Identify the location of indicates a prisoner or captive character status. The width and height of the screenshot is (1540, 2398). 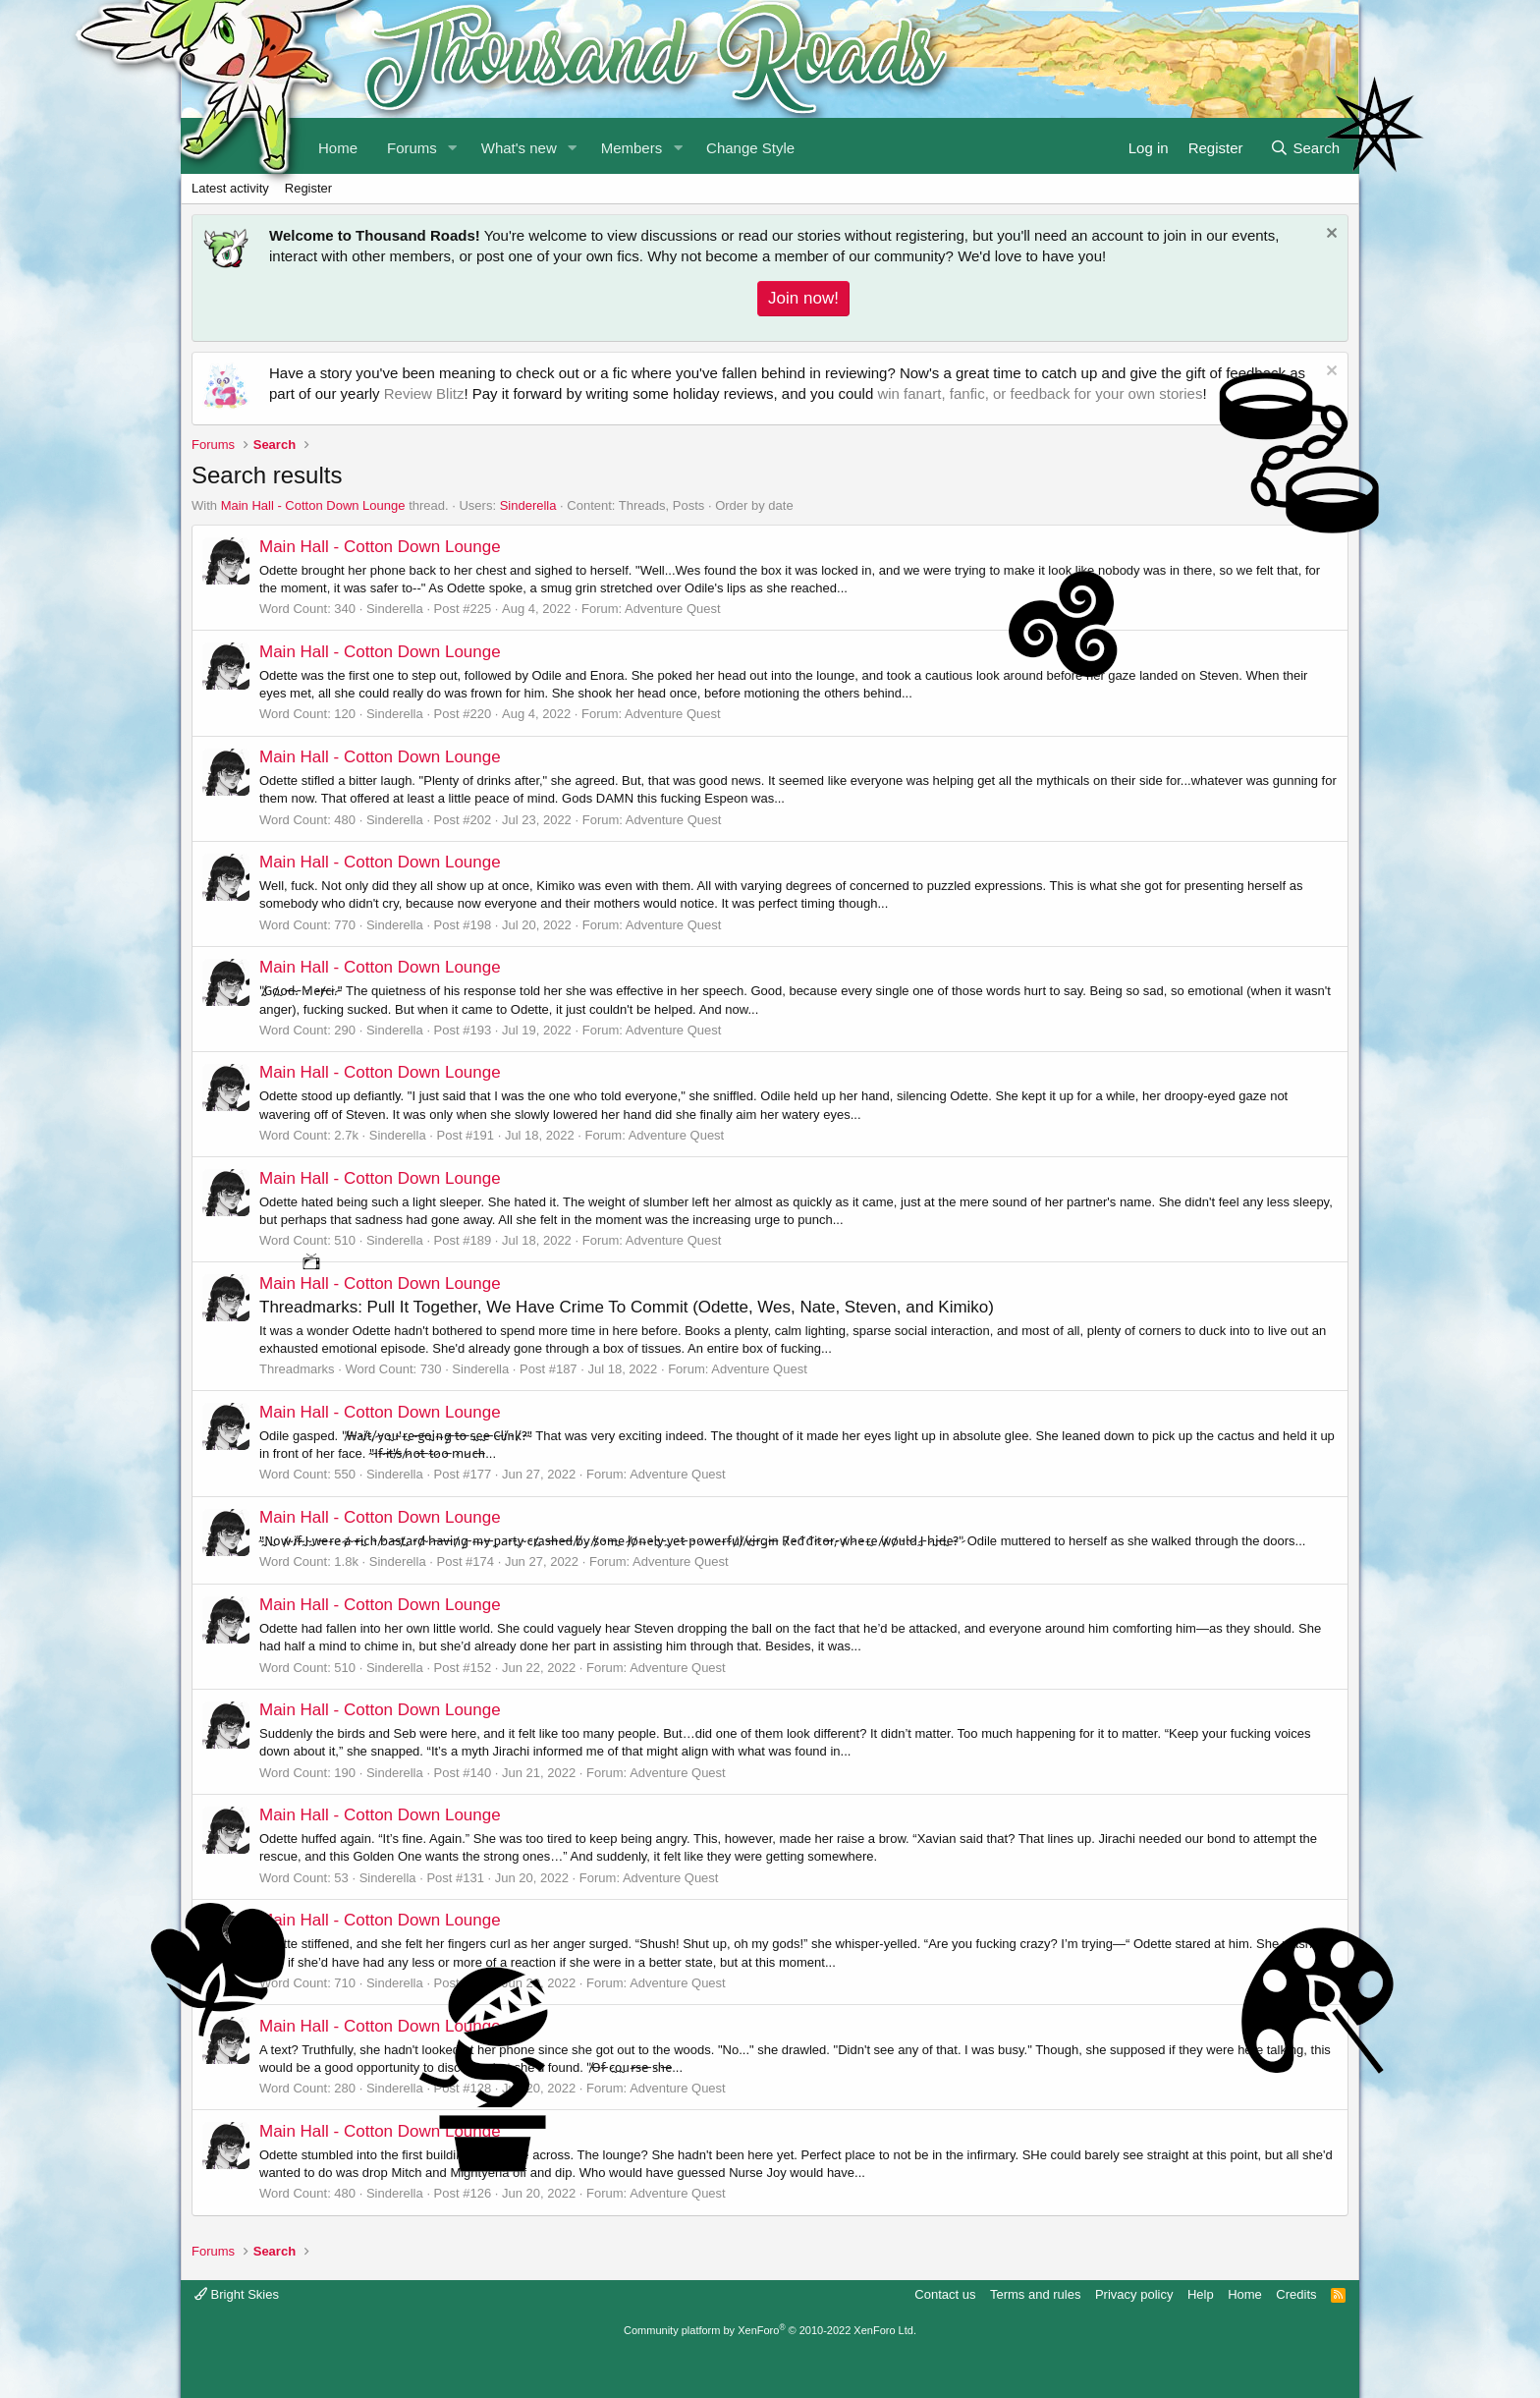
(1298, 452).